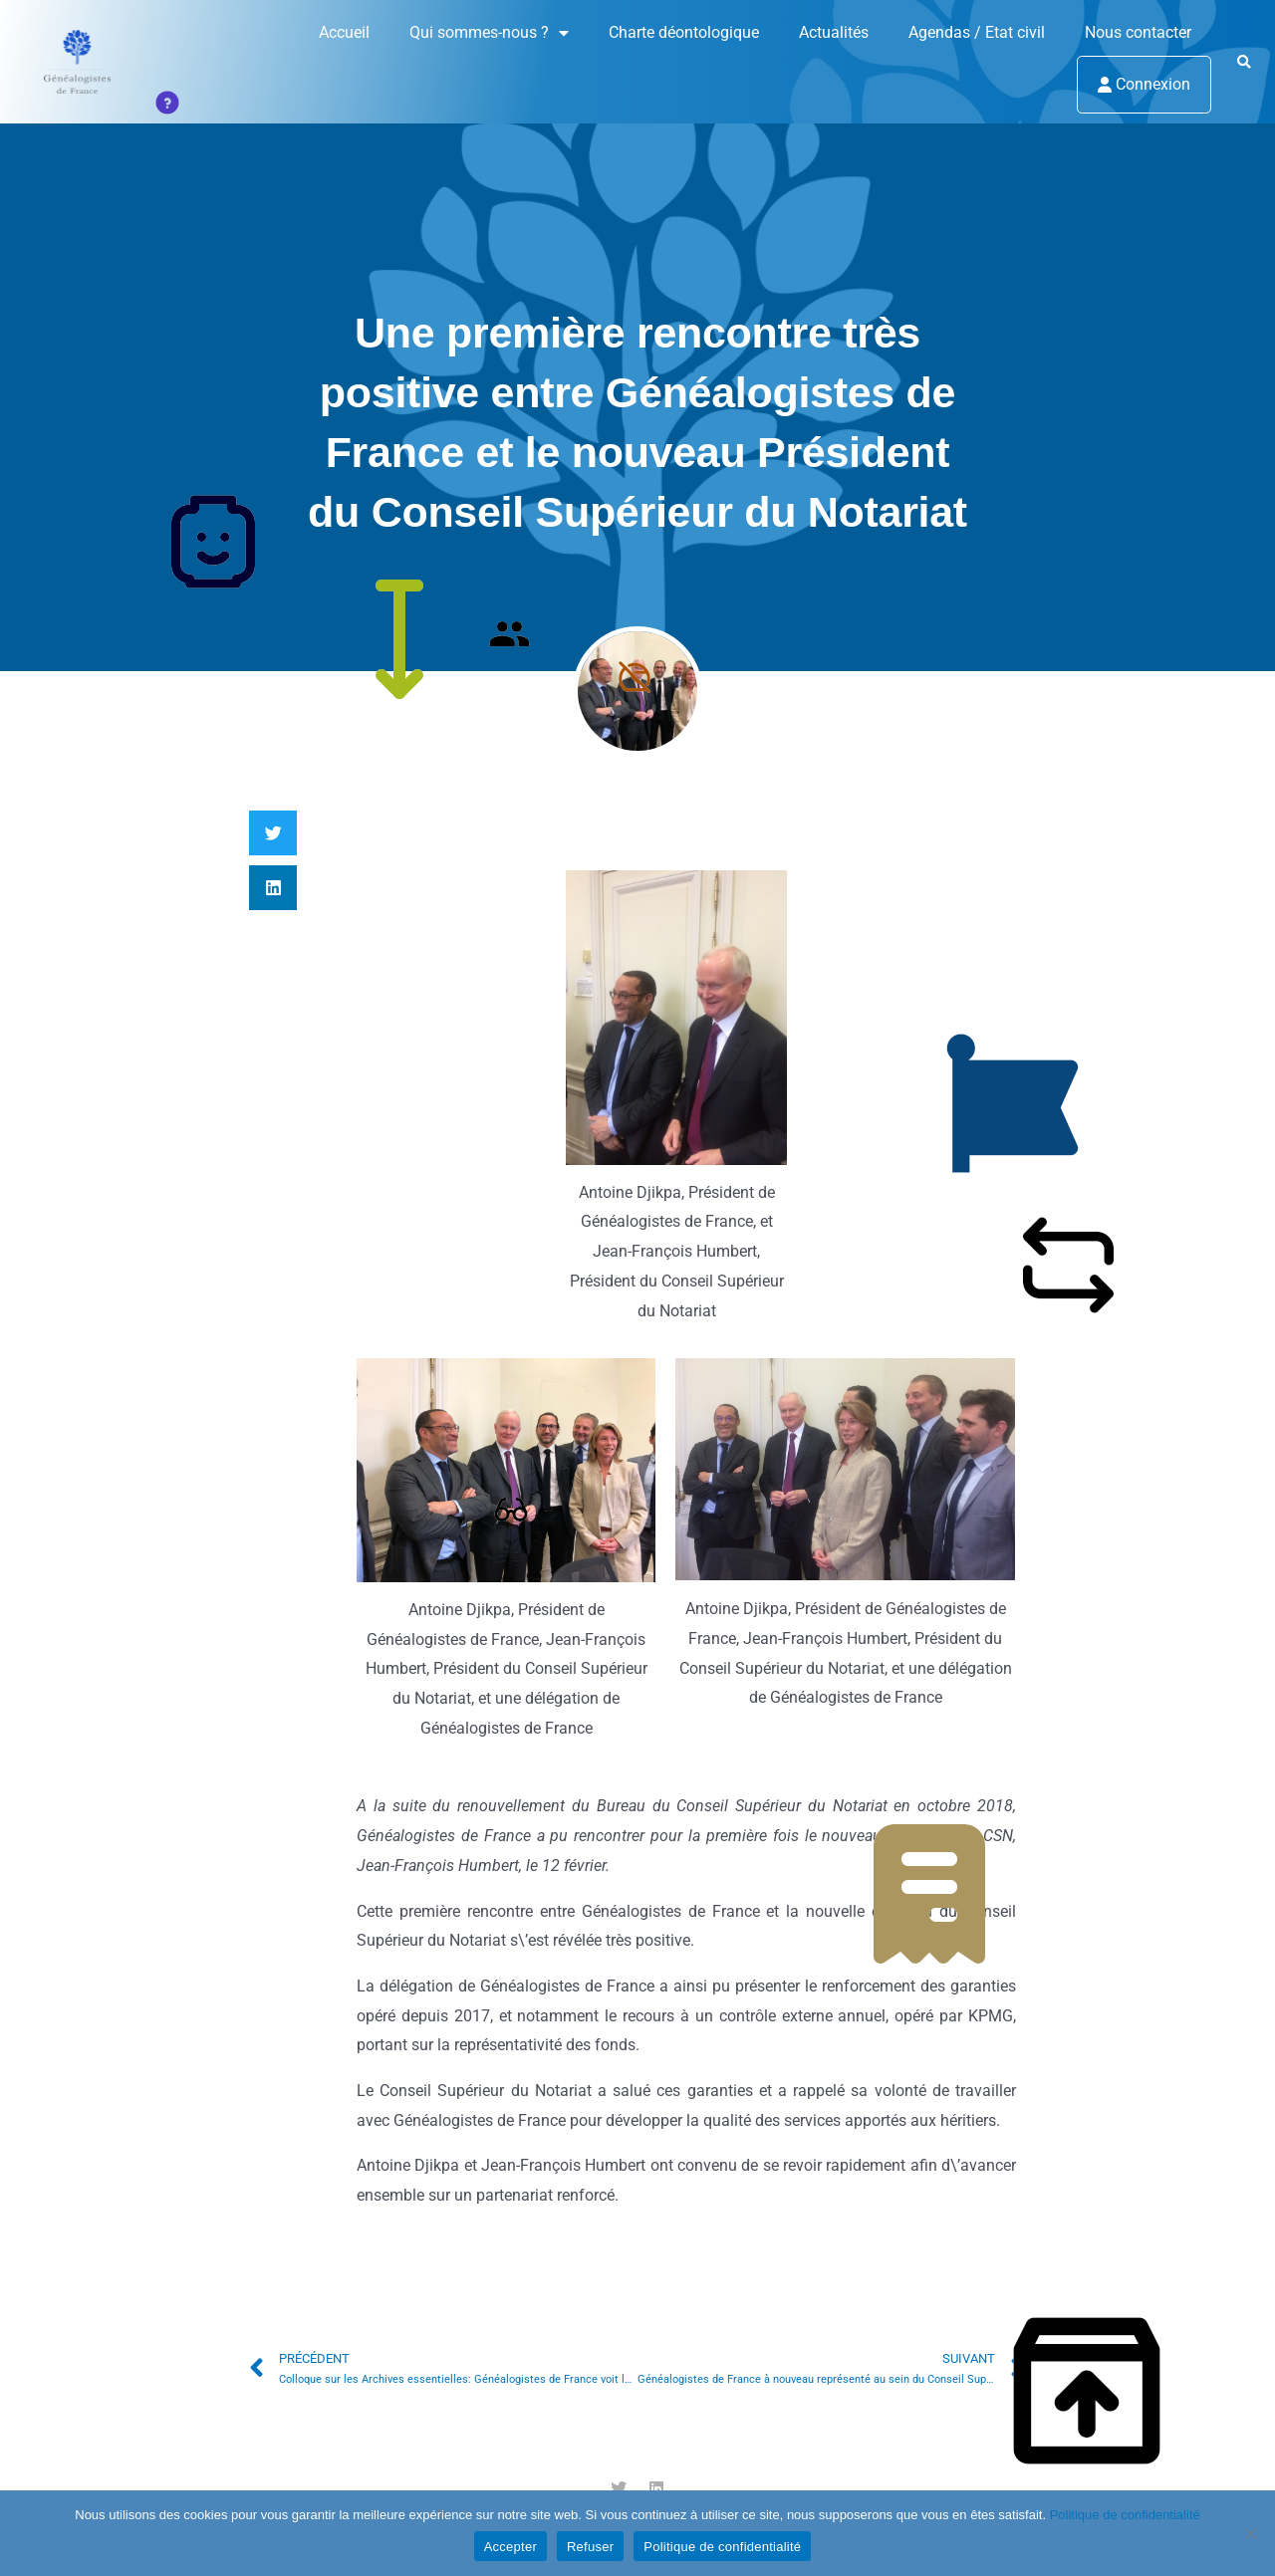 The image size is (1275, 2576). What do you see at coordinates (929, 1894) in the screenshot?
I see `view purchase receipt or transaction history` at bounding box center [929, 1894].